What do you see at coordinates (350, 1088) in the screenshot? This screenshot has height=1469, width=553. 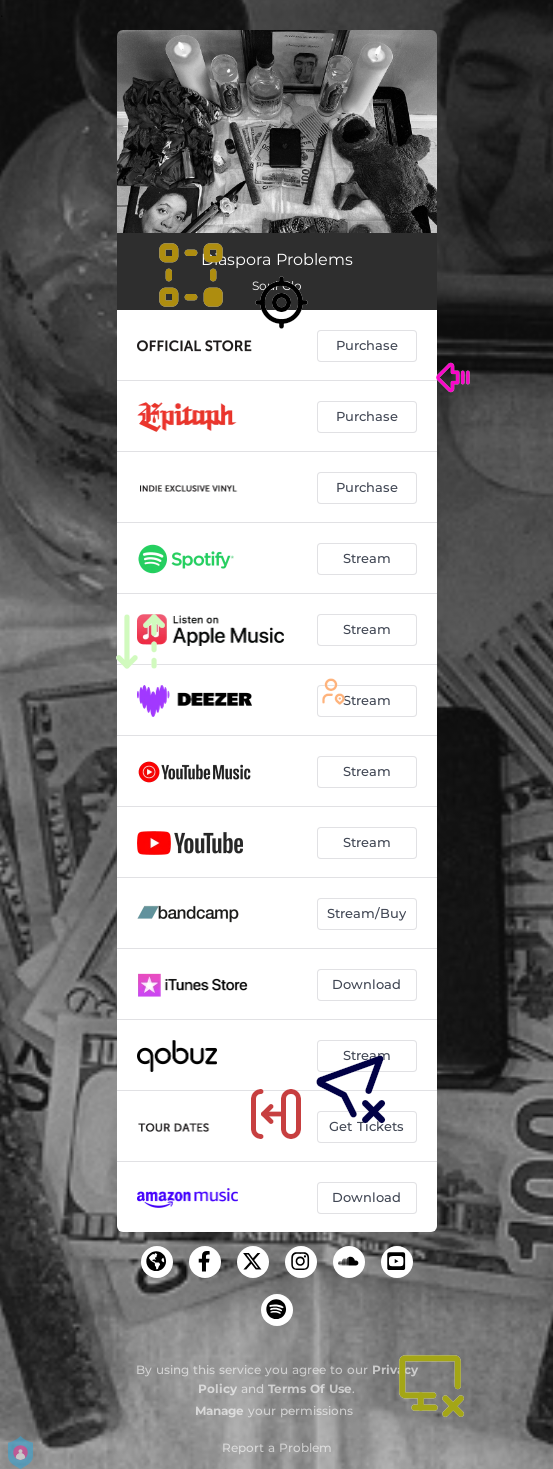 I see `location services unavailable or disabled` at bounding box center [350, 1088].